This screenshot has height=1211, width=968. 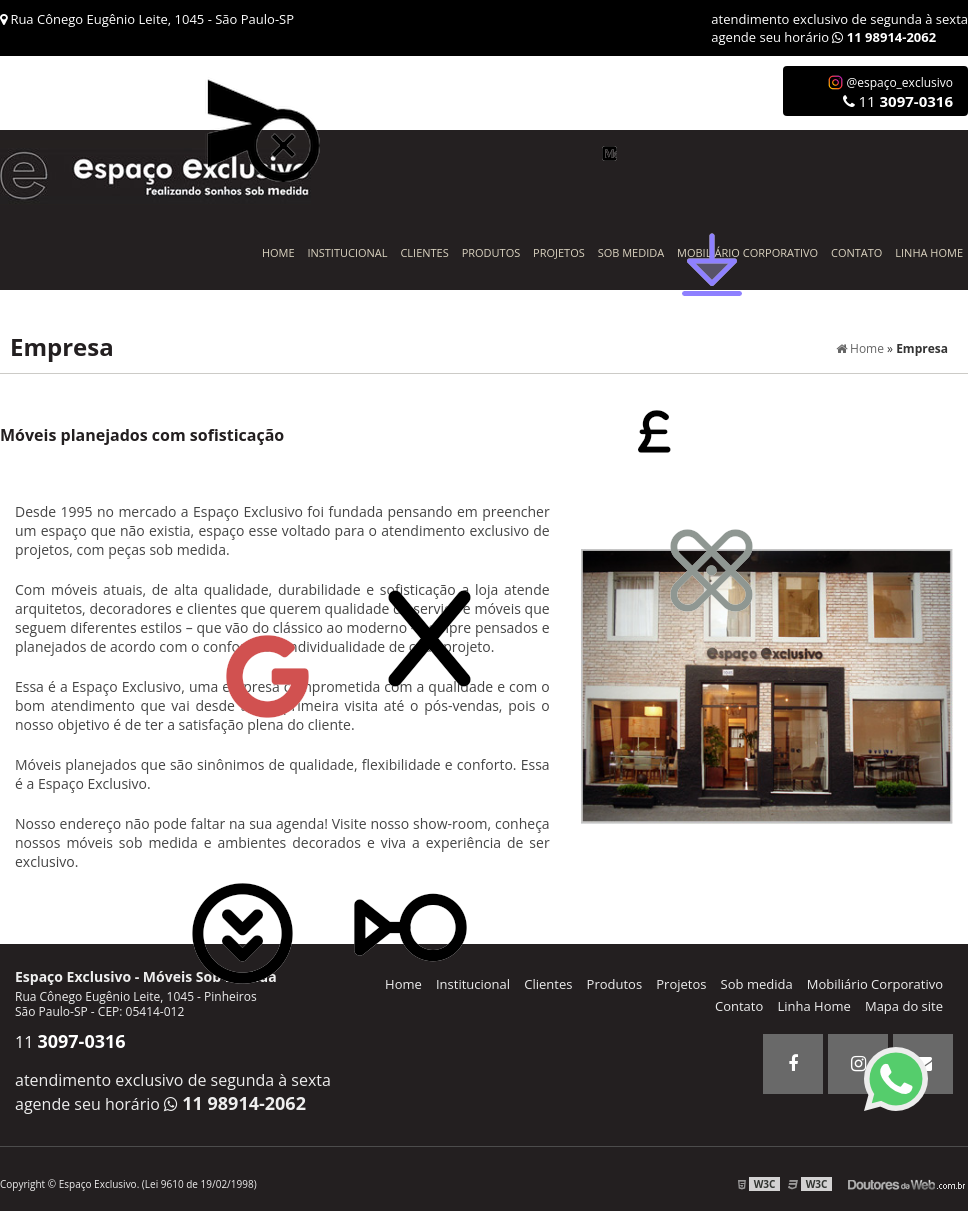 What do you see at coordinates (261, 123) in the screenshot?
I see `cancel a scheduled message` at bounding box center [261, 123].